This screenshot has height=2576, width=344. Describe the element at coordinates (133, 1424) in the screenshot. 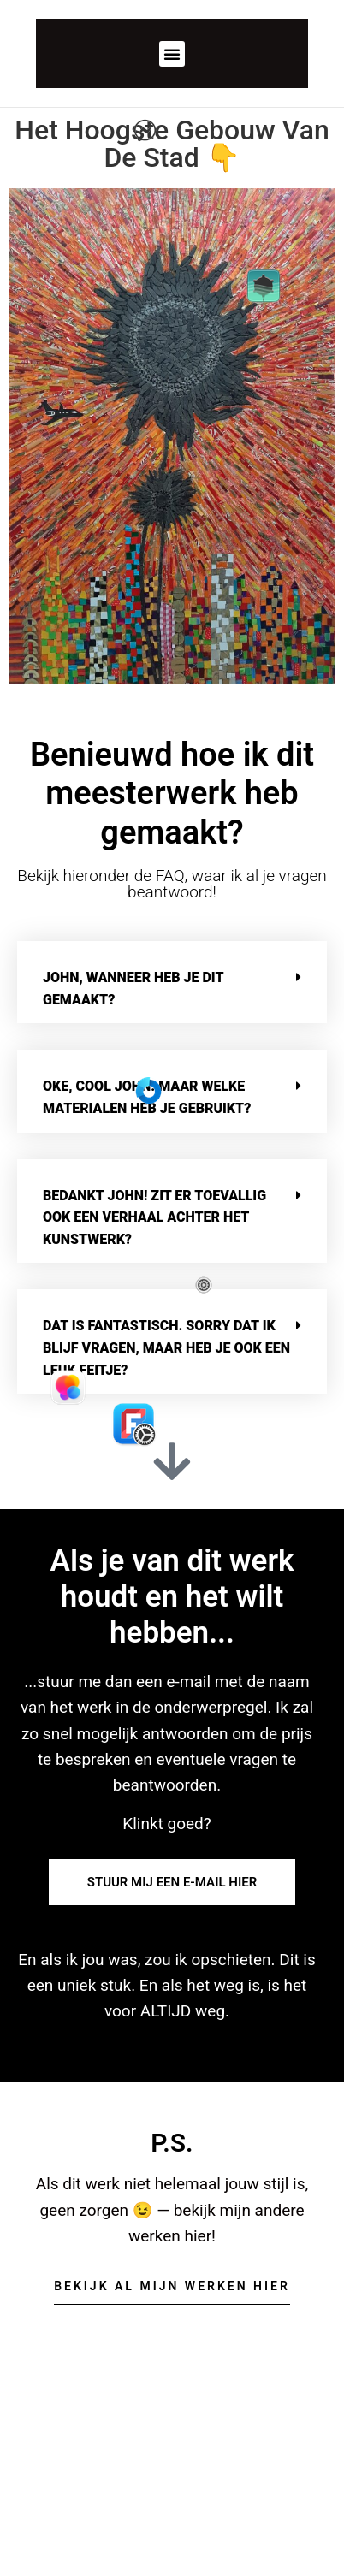

I see `open FreeCAD Link application` at that location.